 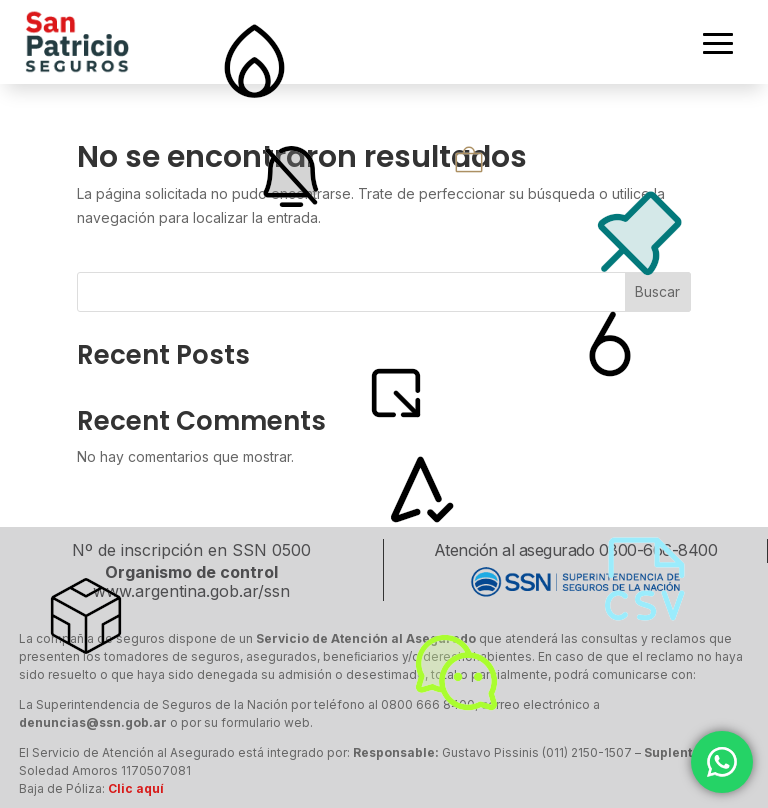 I want to click on pin an item to keep it visible, so click(x=636, y=236).